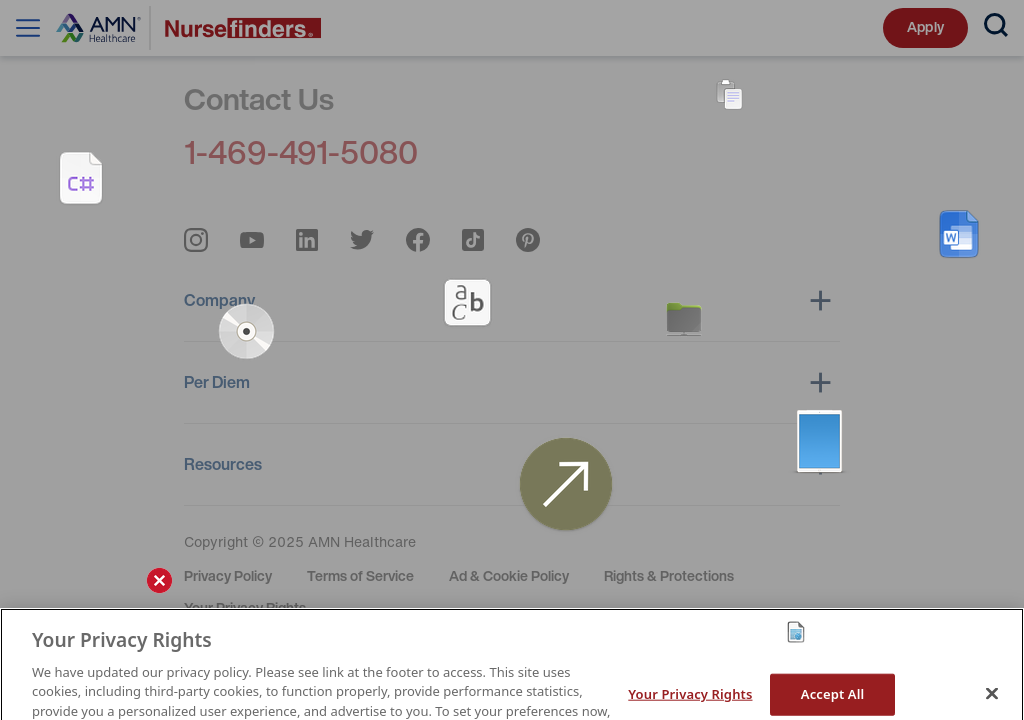 The image size is (1024, 720). What do you see at coordinates (246, 331) in the screenshot?
I see `access CD-ROM drive or optical disc contents` at bounding box center [246, 331].